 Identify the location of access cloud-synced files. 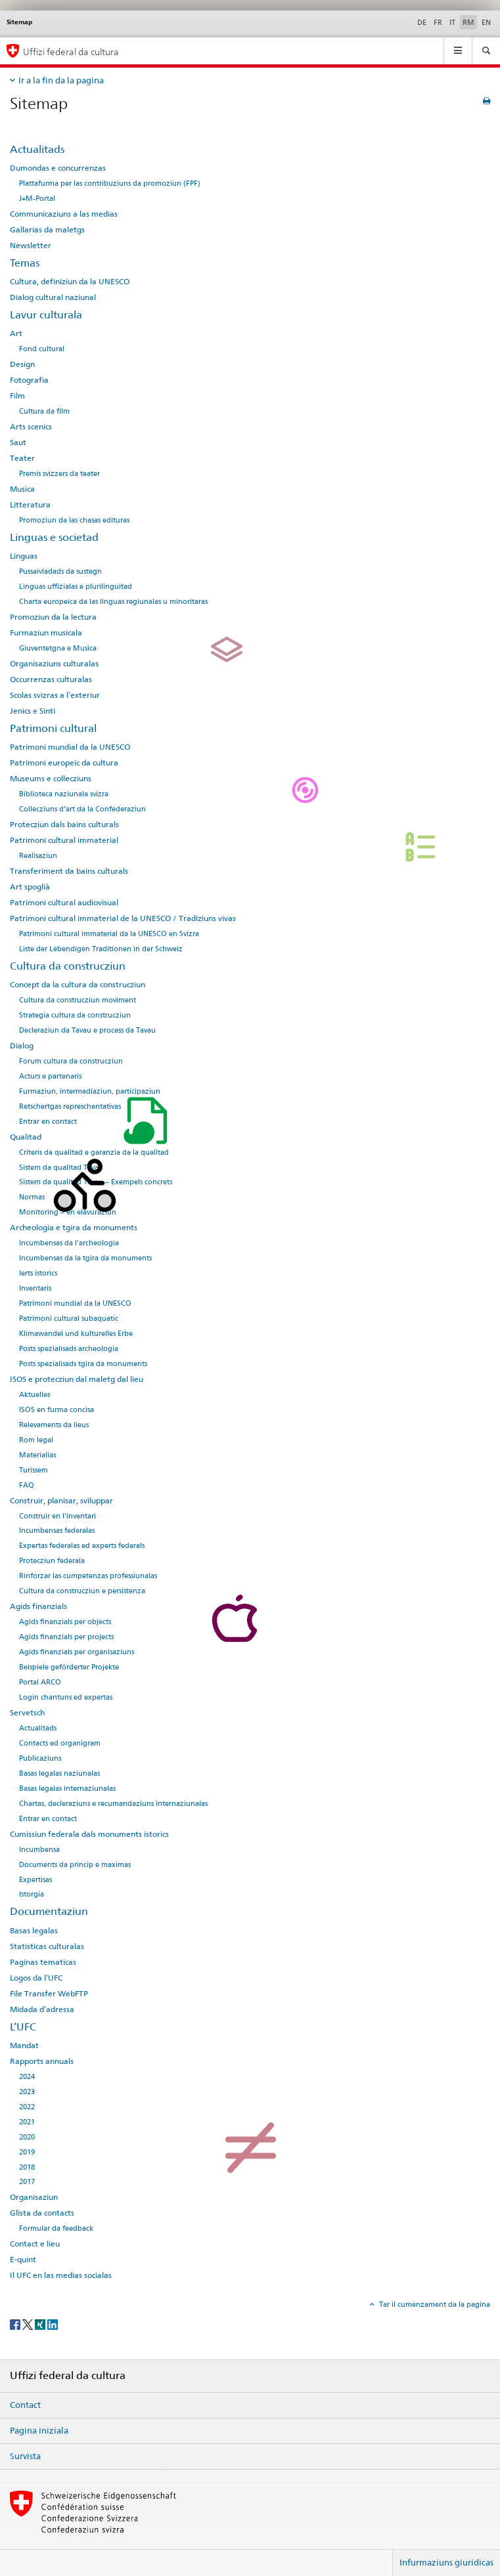
(147, 1121).